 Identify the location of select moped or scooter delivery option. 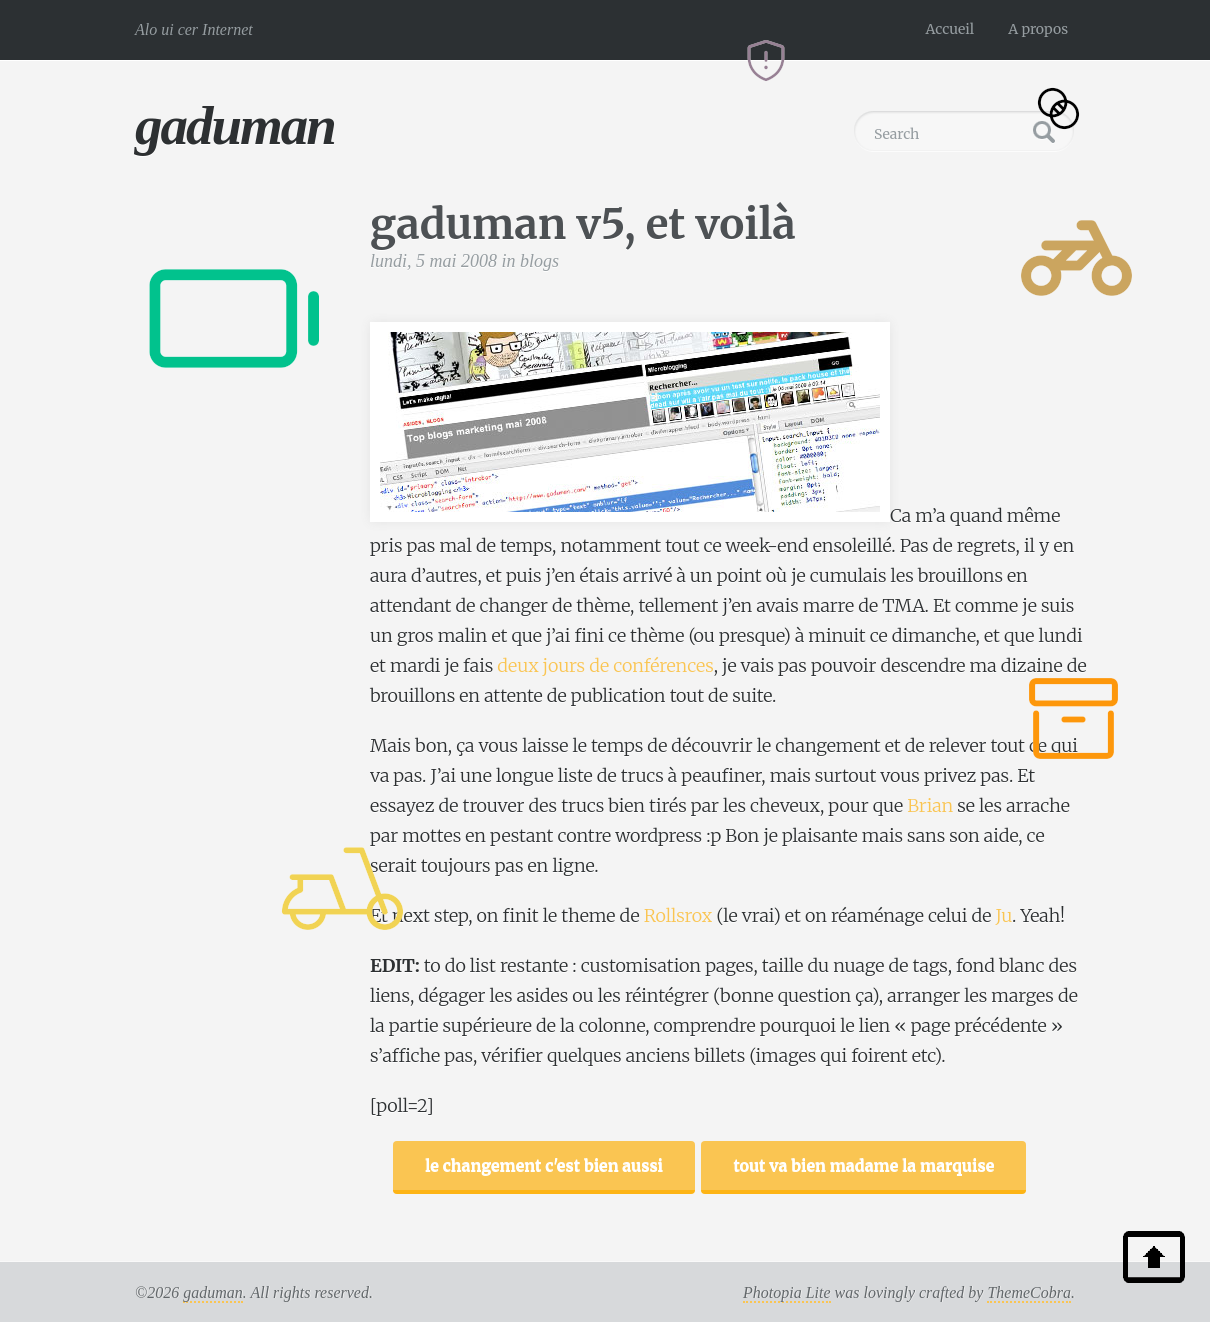
(342, 892).